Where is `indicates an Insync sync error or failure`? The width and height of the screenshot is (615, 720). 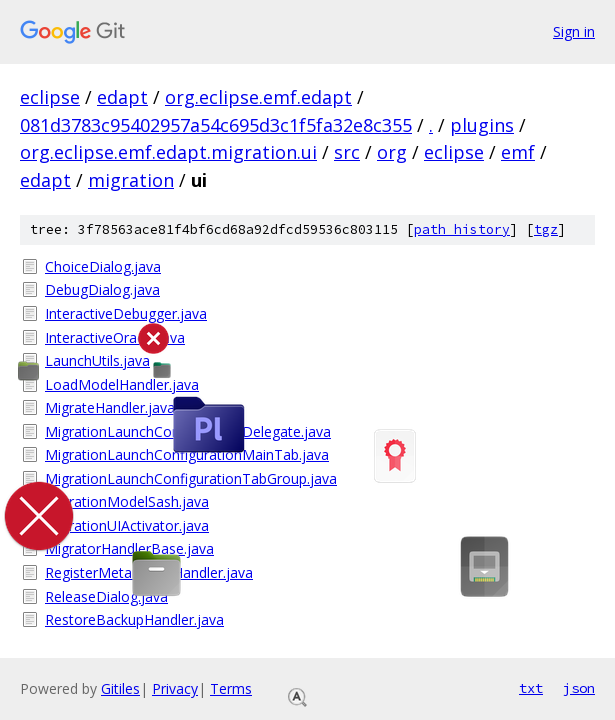
indicates an Insync sync error or failure is located at coordinates (39, 516).